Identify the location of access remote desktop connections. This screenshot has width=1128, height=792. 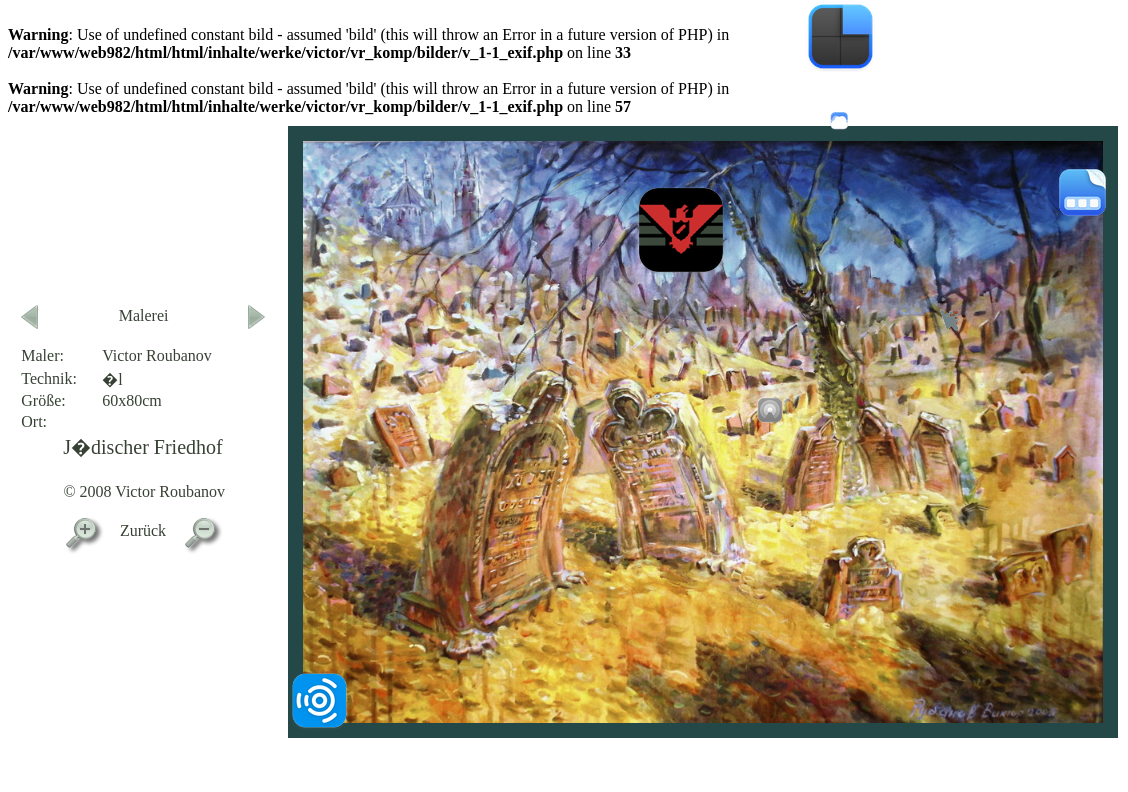
(949, 319).